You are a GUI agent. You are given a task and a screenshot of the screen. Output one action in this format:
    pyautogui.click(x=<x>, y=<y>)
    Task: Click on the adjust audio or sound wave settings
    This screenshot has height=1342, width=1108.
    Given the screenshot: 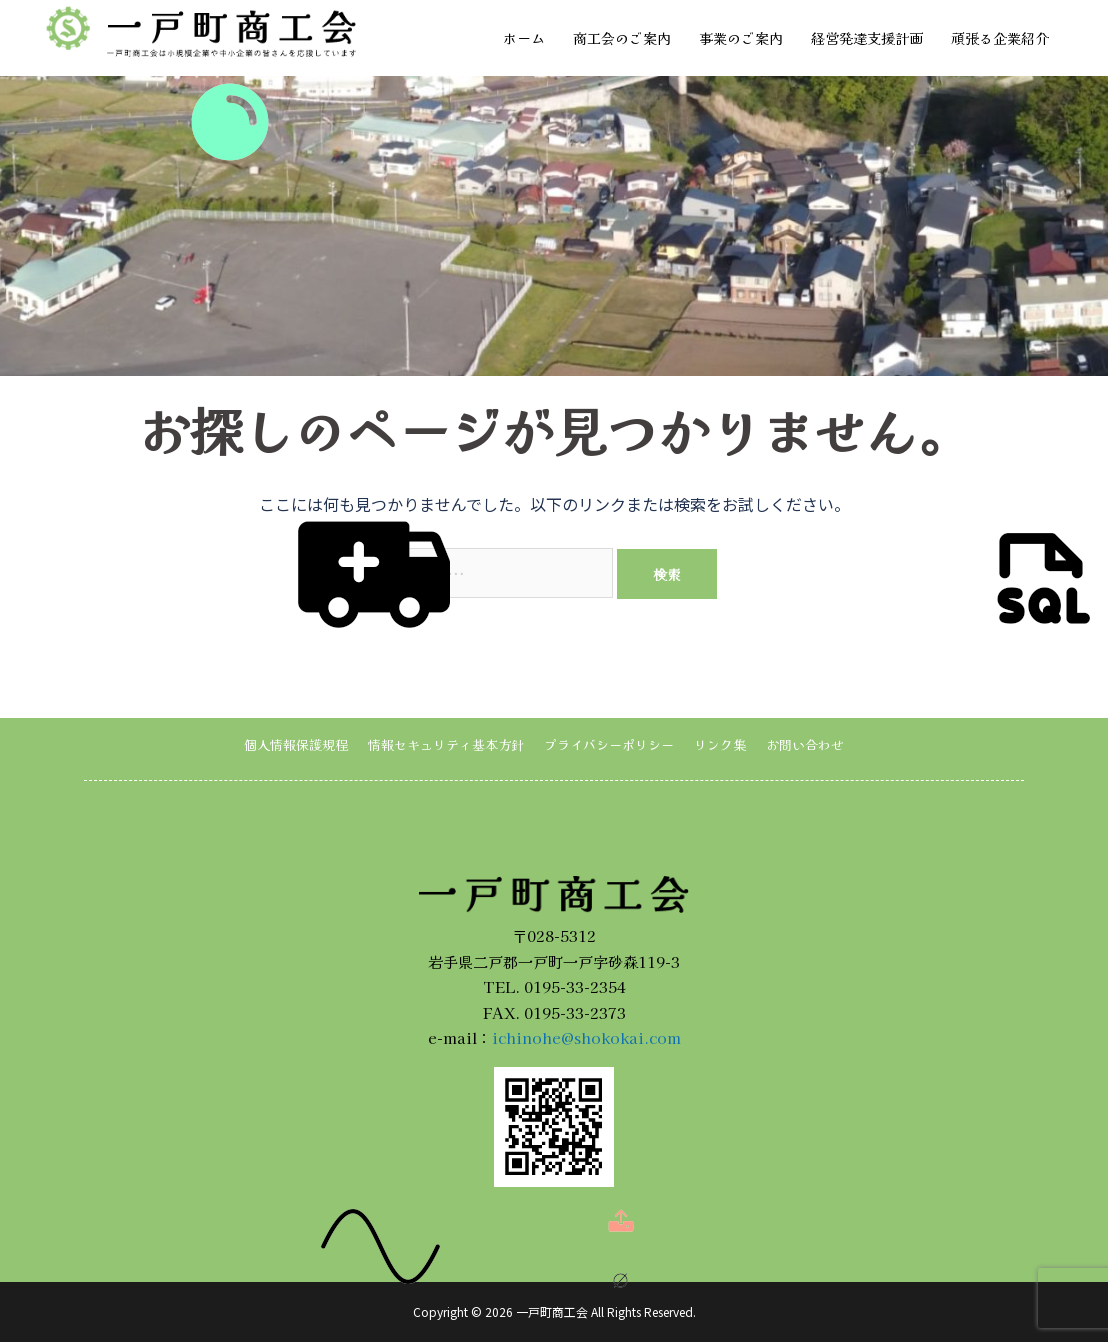 What is the action you would take?
    pyautogui.click(x=380, y=1246)
    